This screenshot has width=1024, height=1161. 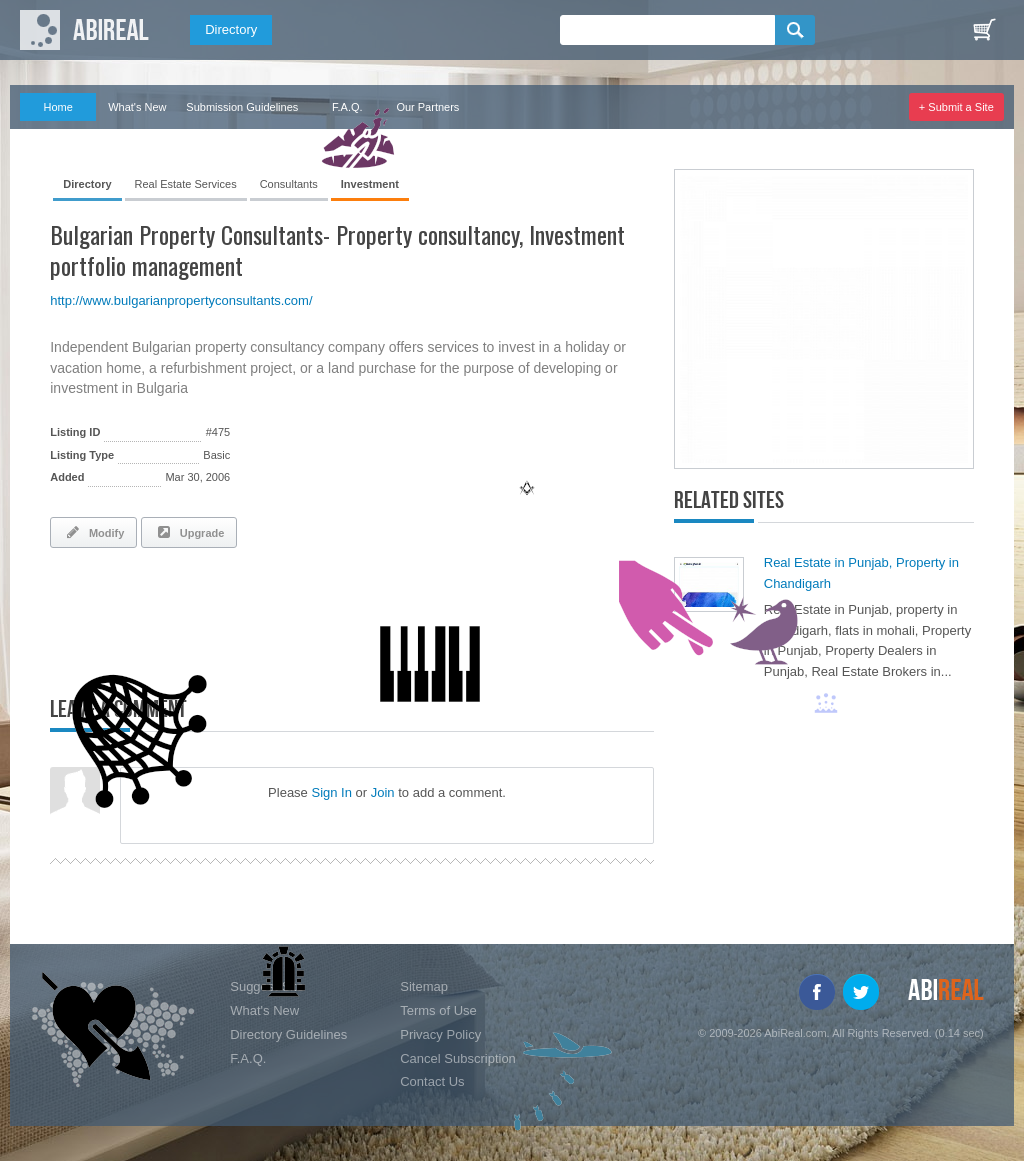 I want to click on activate area-of-effect attack ability, so click(x=562, y=1081).